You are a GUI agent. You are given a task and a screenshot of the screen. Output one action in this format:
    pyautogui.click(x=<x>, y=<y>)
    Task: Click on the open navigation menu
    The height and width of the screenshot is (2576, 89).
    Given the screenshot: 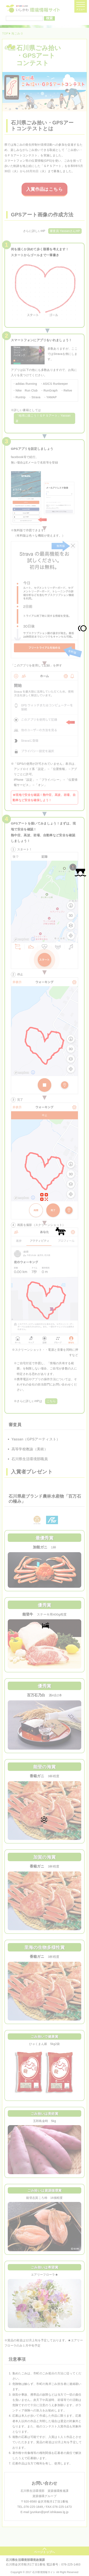 What is the action you would take?
    pyautogui.click(x=52, y=1309)
    